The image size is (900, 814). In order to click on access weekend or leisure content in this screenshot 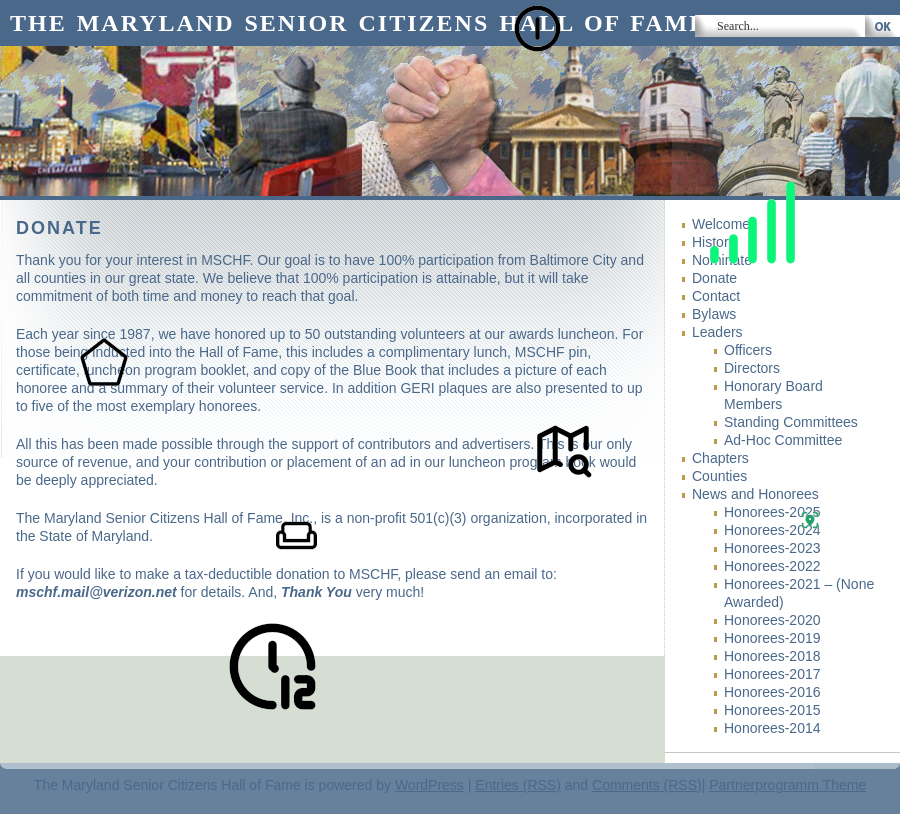, I will do `click(296, 535)`.